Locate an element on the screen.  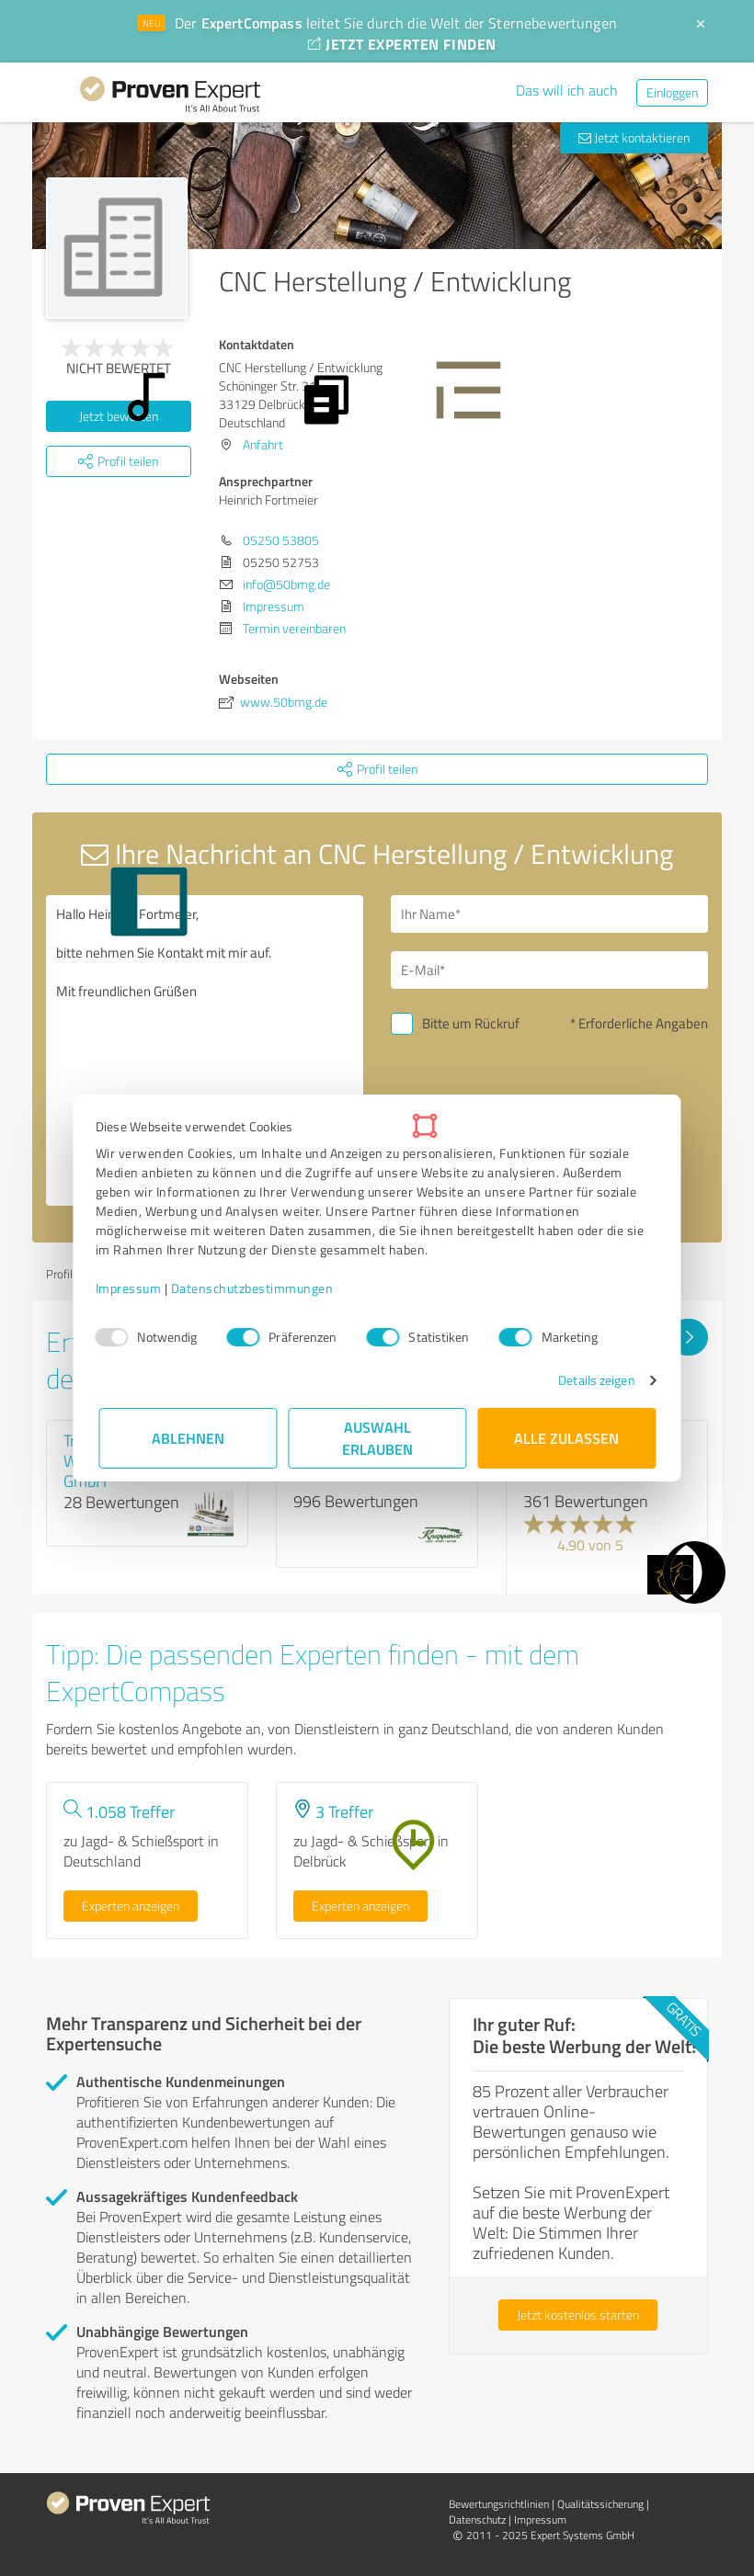
icomoon icon font service logo is located at coordinates (694, 1572).